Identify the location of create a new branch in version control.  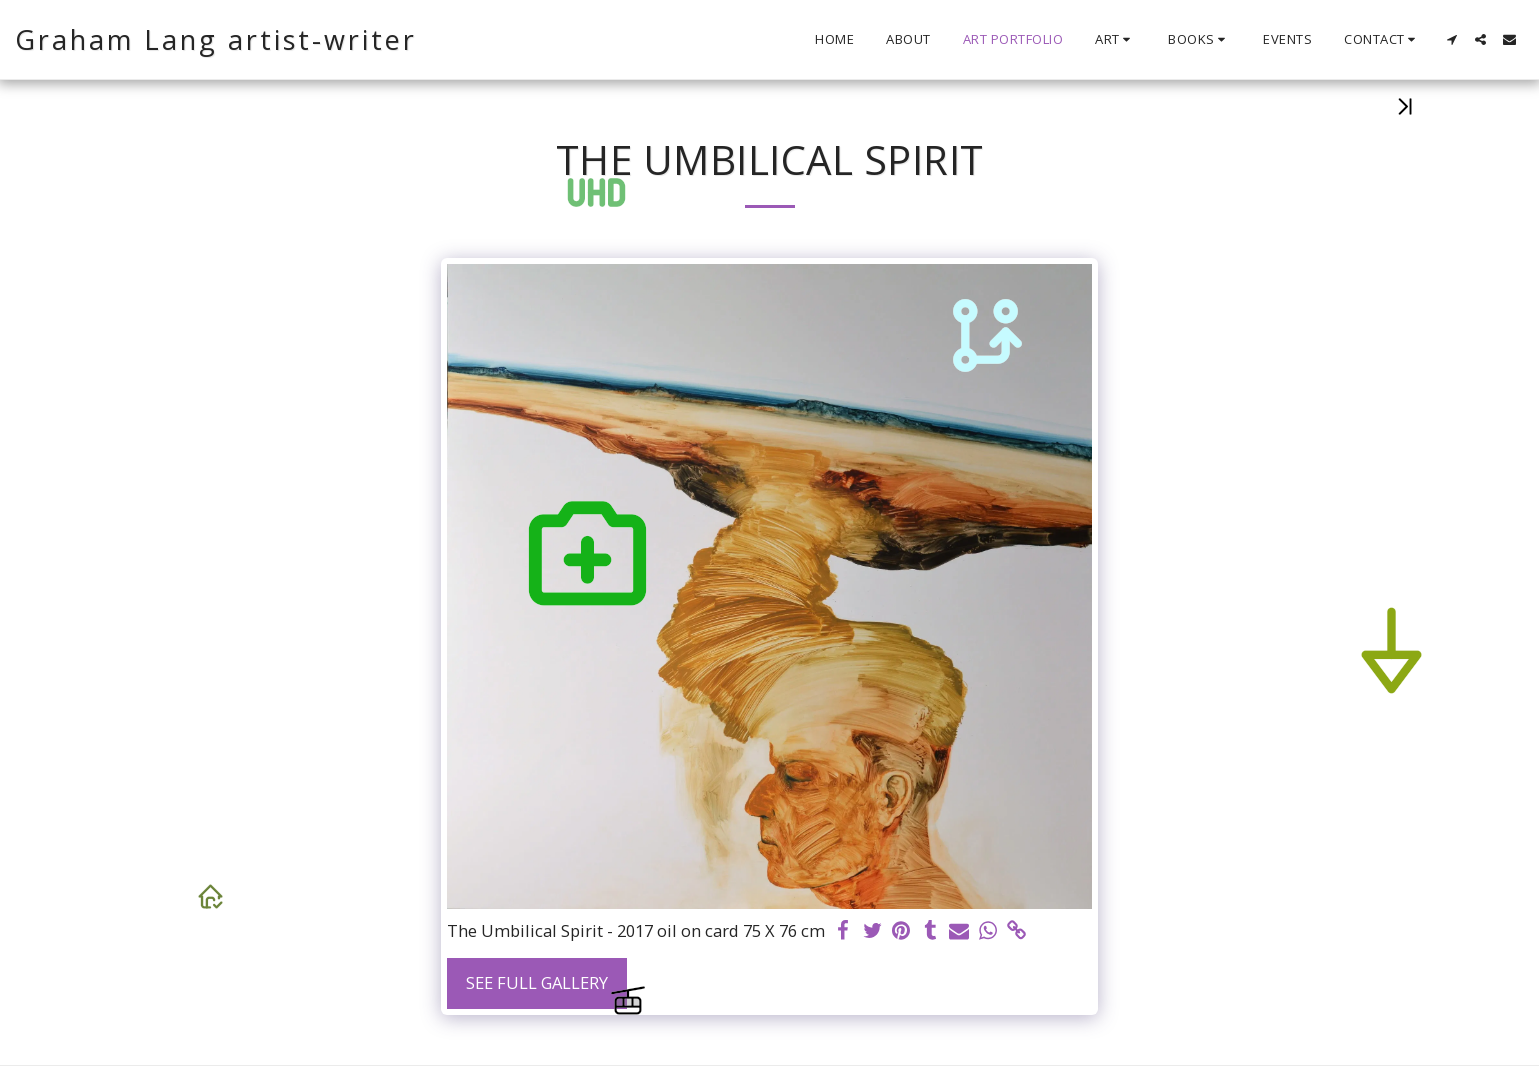
(985, 335).